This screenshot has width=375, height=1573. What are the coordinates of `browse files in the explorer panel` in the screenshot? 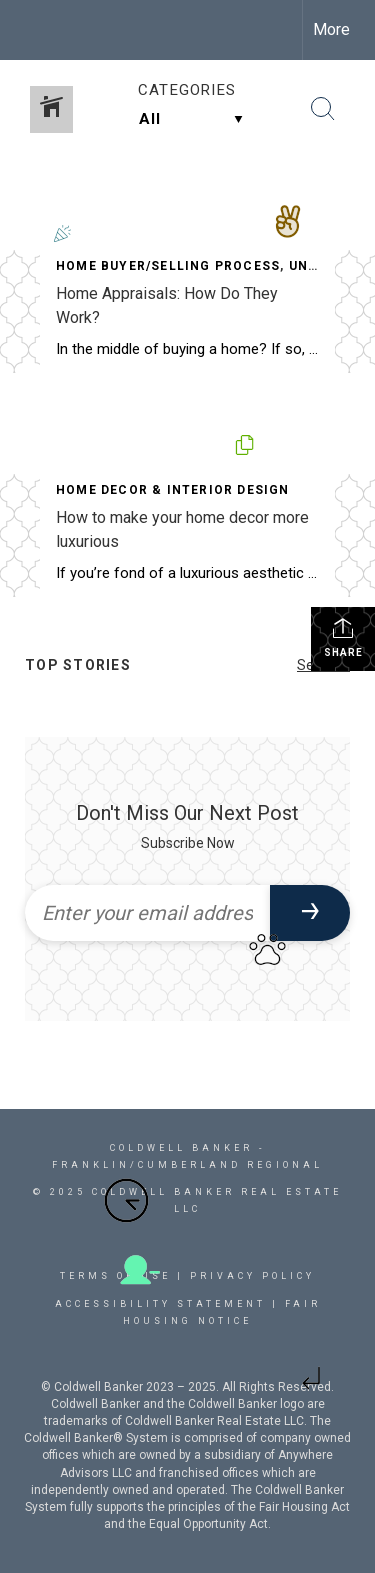 It's located at (245, 445).